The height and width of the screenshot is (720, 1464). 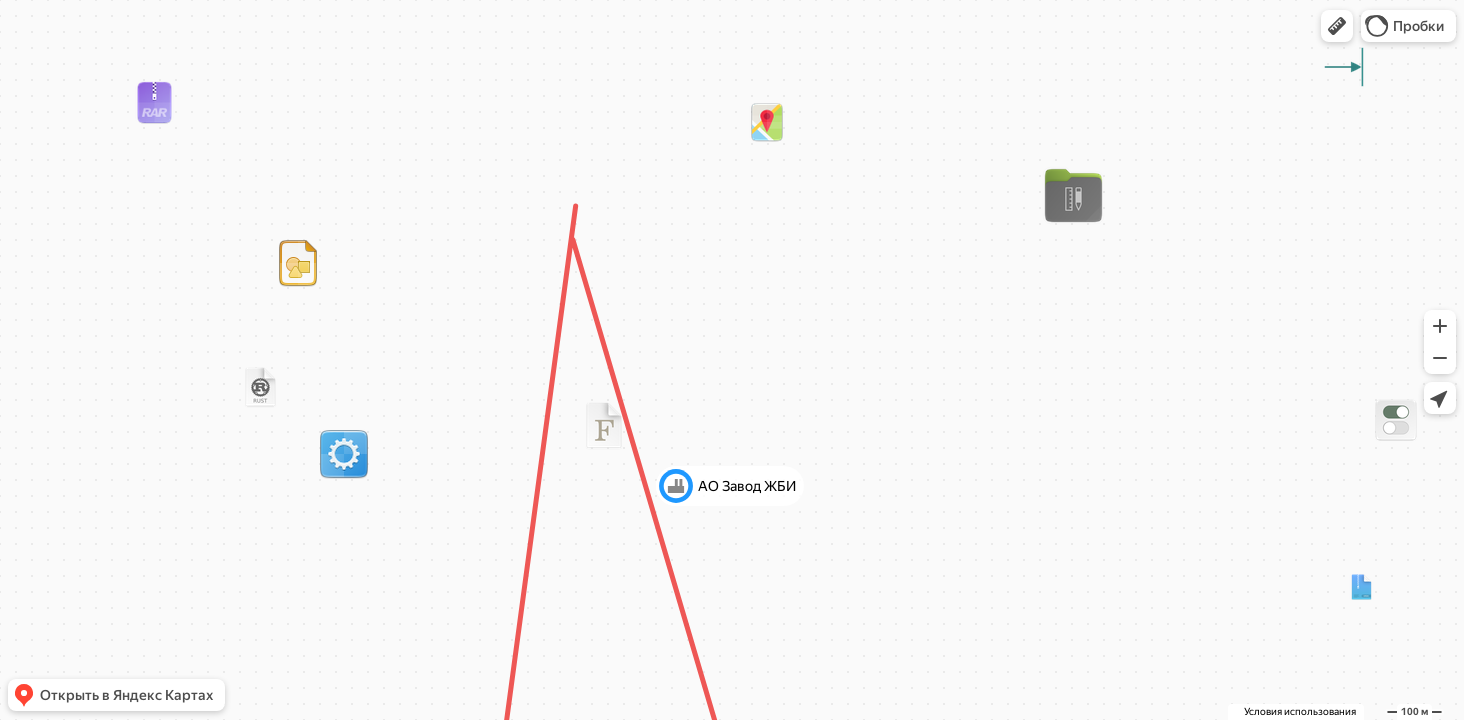 I want to click on a rust programming language source file, so click(x=260, y=387).